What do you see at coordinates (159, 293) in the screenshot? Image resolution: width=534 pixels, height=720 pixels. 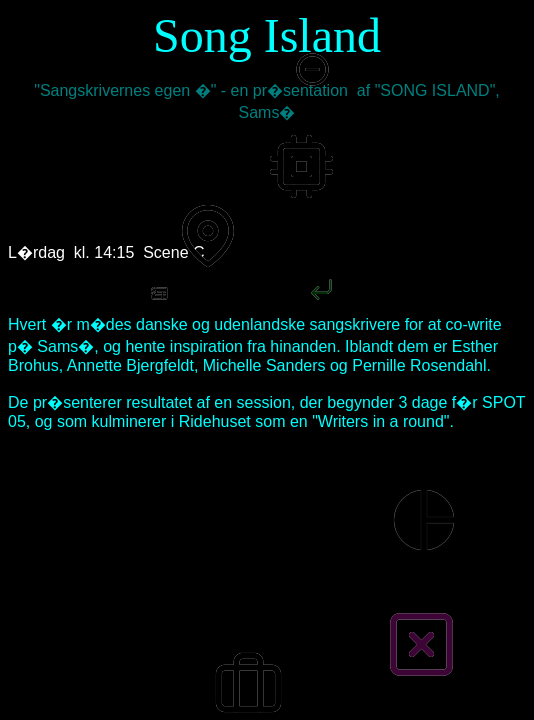 I see `view invoice details` at bounding box center [159, 293].